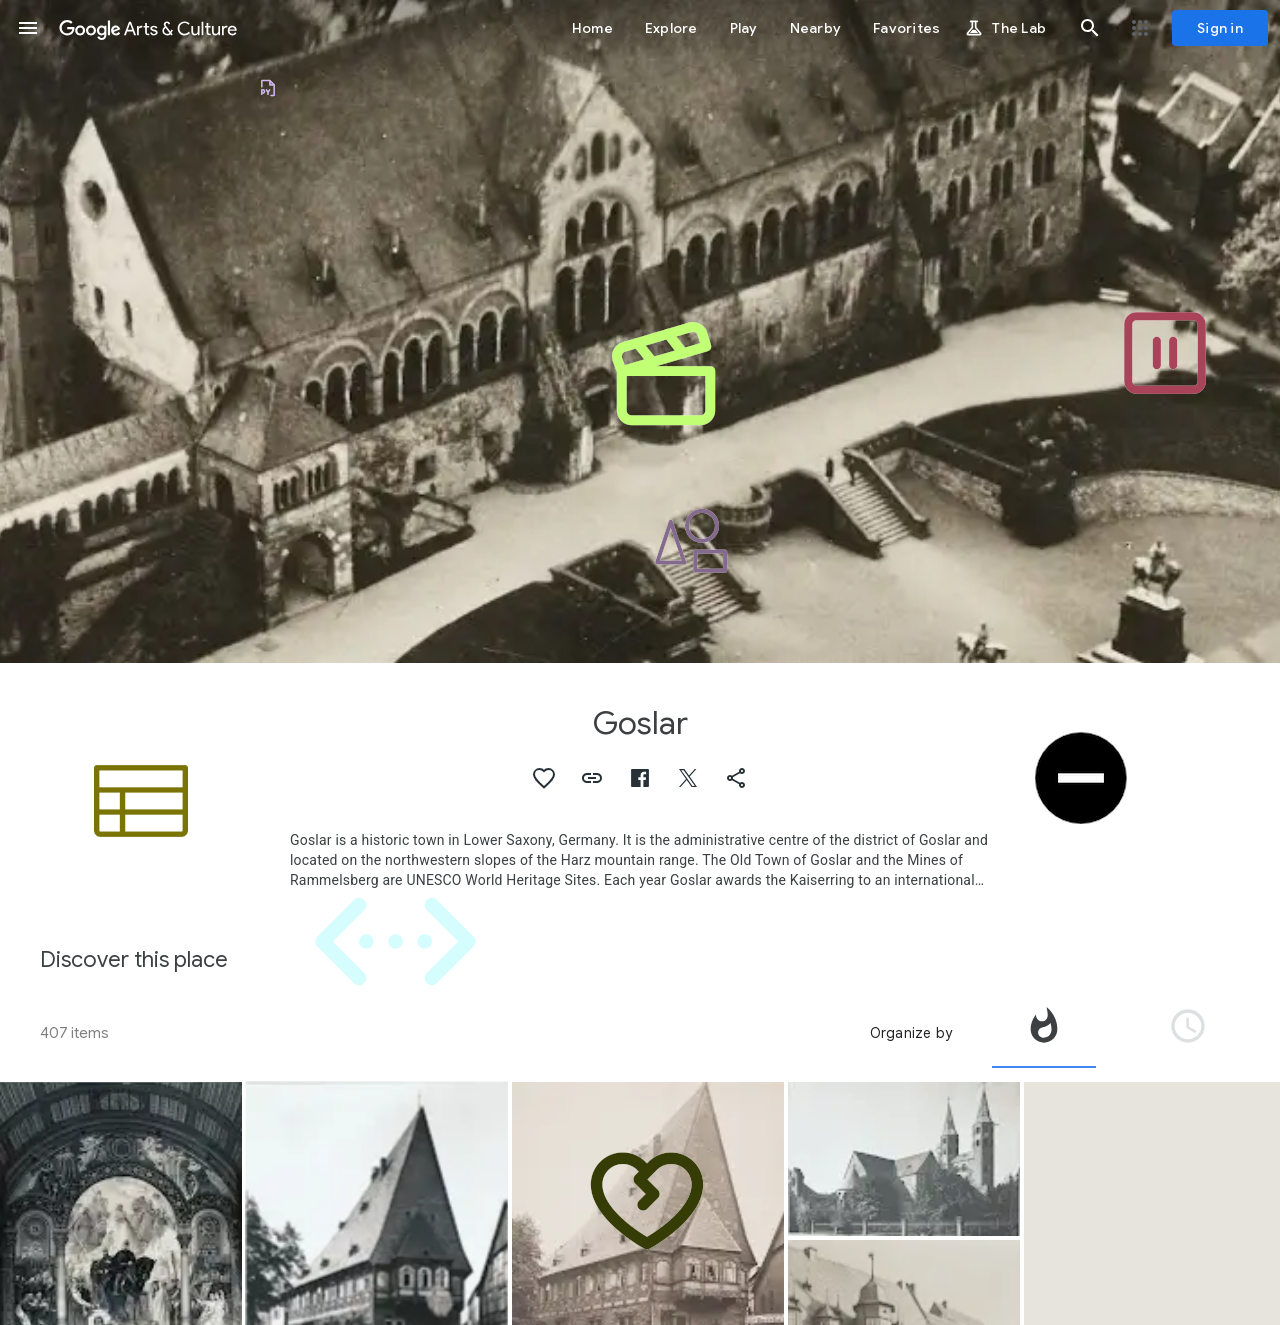 The width and height of the screenshot is (1280, 1325). I want to click on indicates a broken heart or heartbreak status, so click(647, 1197).